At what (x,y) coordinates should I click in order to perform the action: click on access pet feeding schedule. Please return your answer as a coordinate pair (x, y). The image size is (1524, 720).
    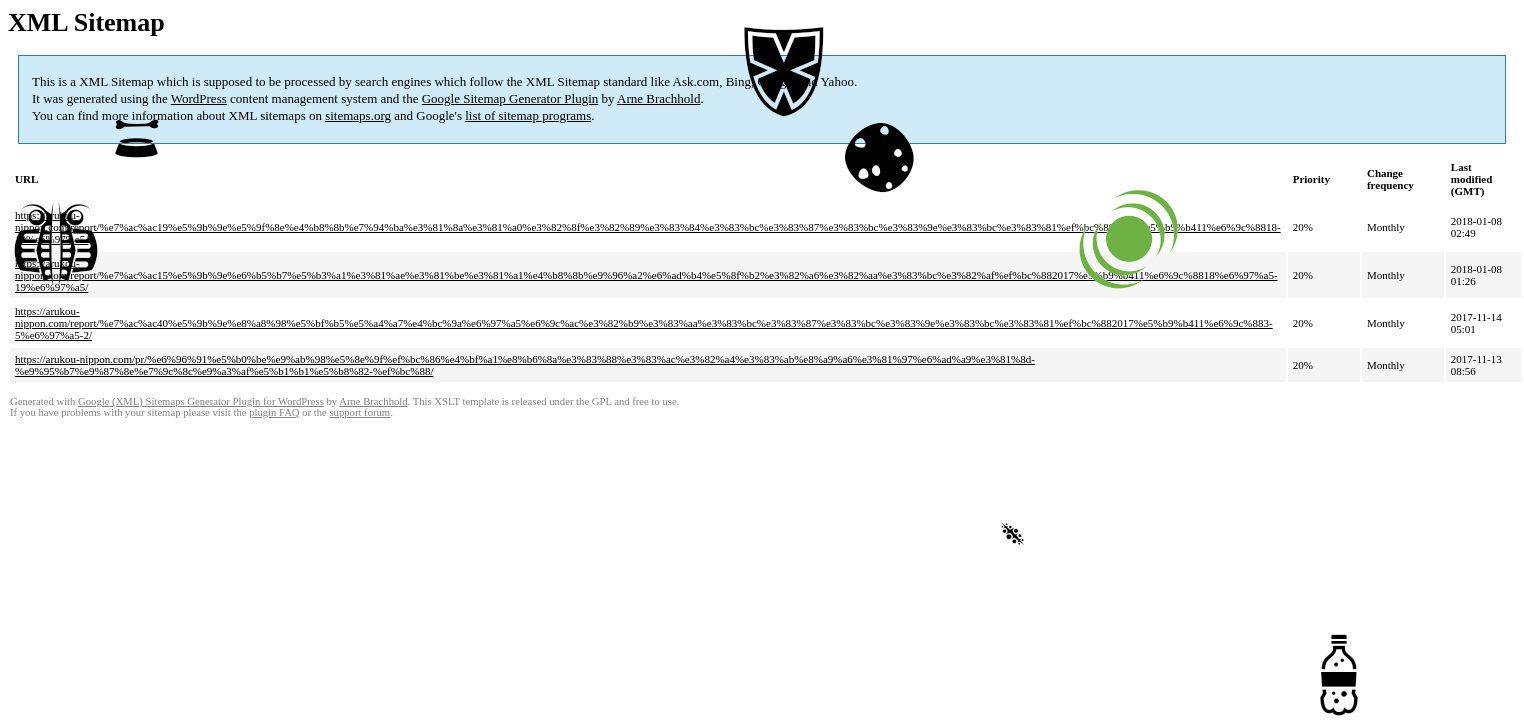
    Looking at the image, I should click on (136, 136).